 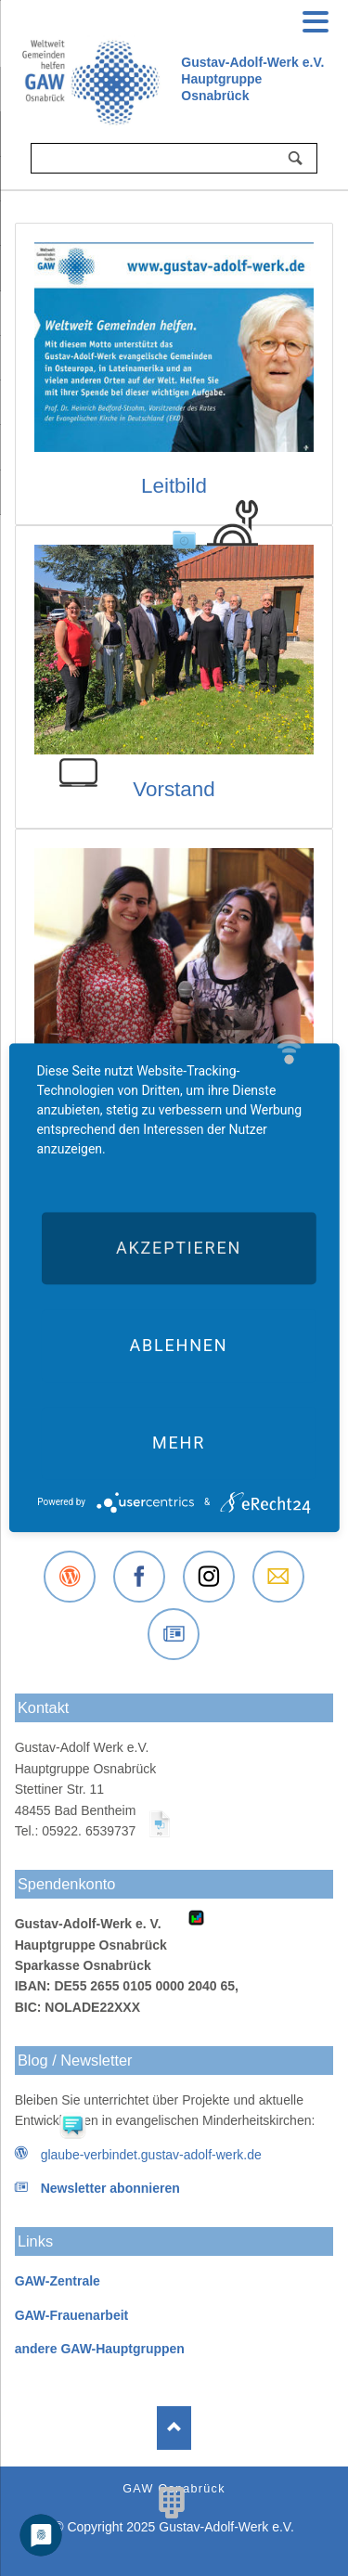 I want to click on access engineering or developer tools, so click(x=232, y=523).